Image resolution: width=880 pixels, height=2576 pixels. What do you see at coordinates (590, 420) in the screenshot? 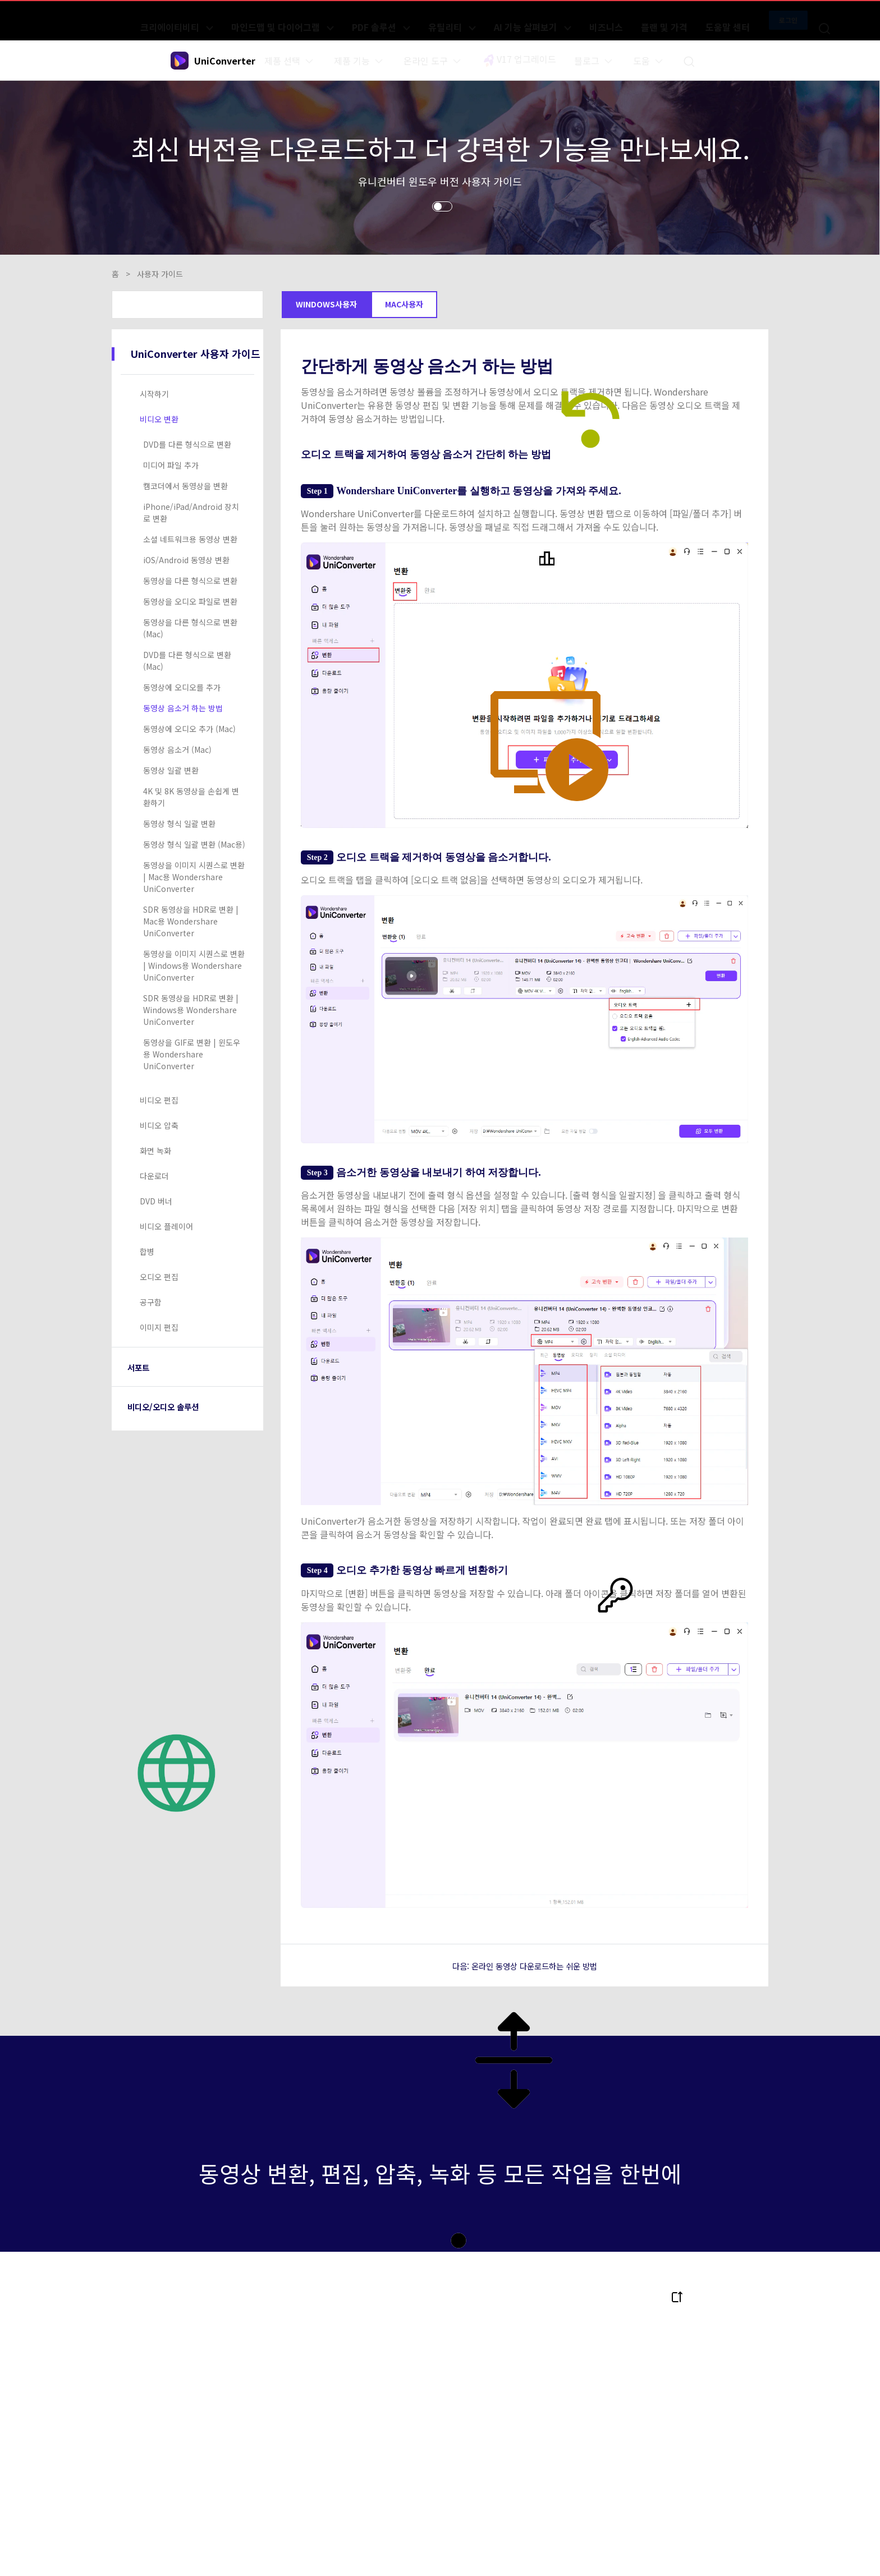
I see `step back to the previous line during debugging` at bounding box center [590, 420].